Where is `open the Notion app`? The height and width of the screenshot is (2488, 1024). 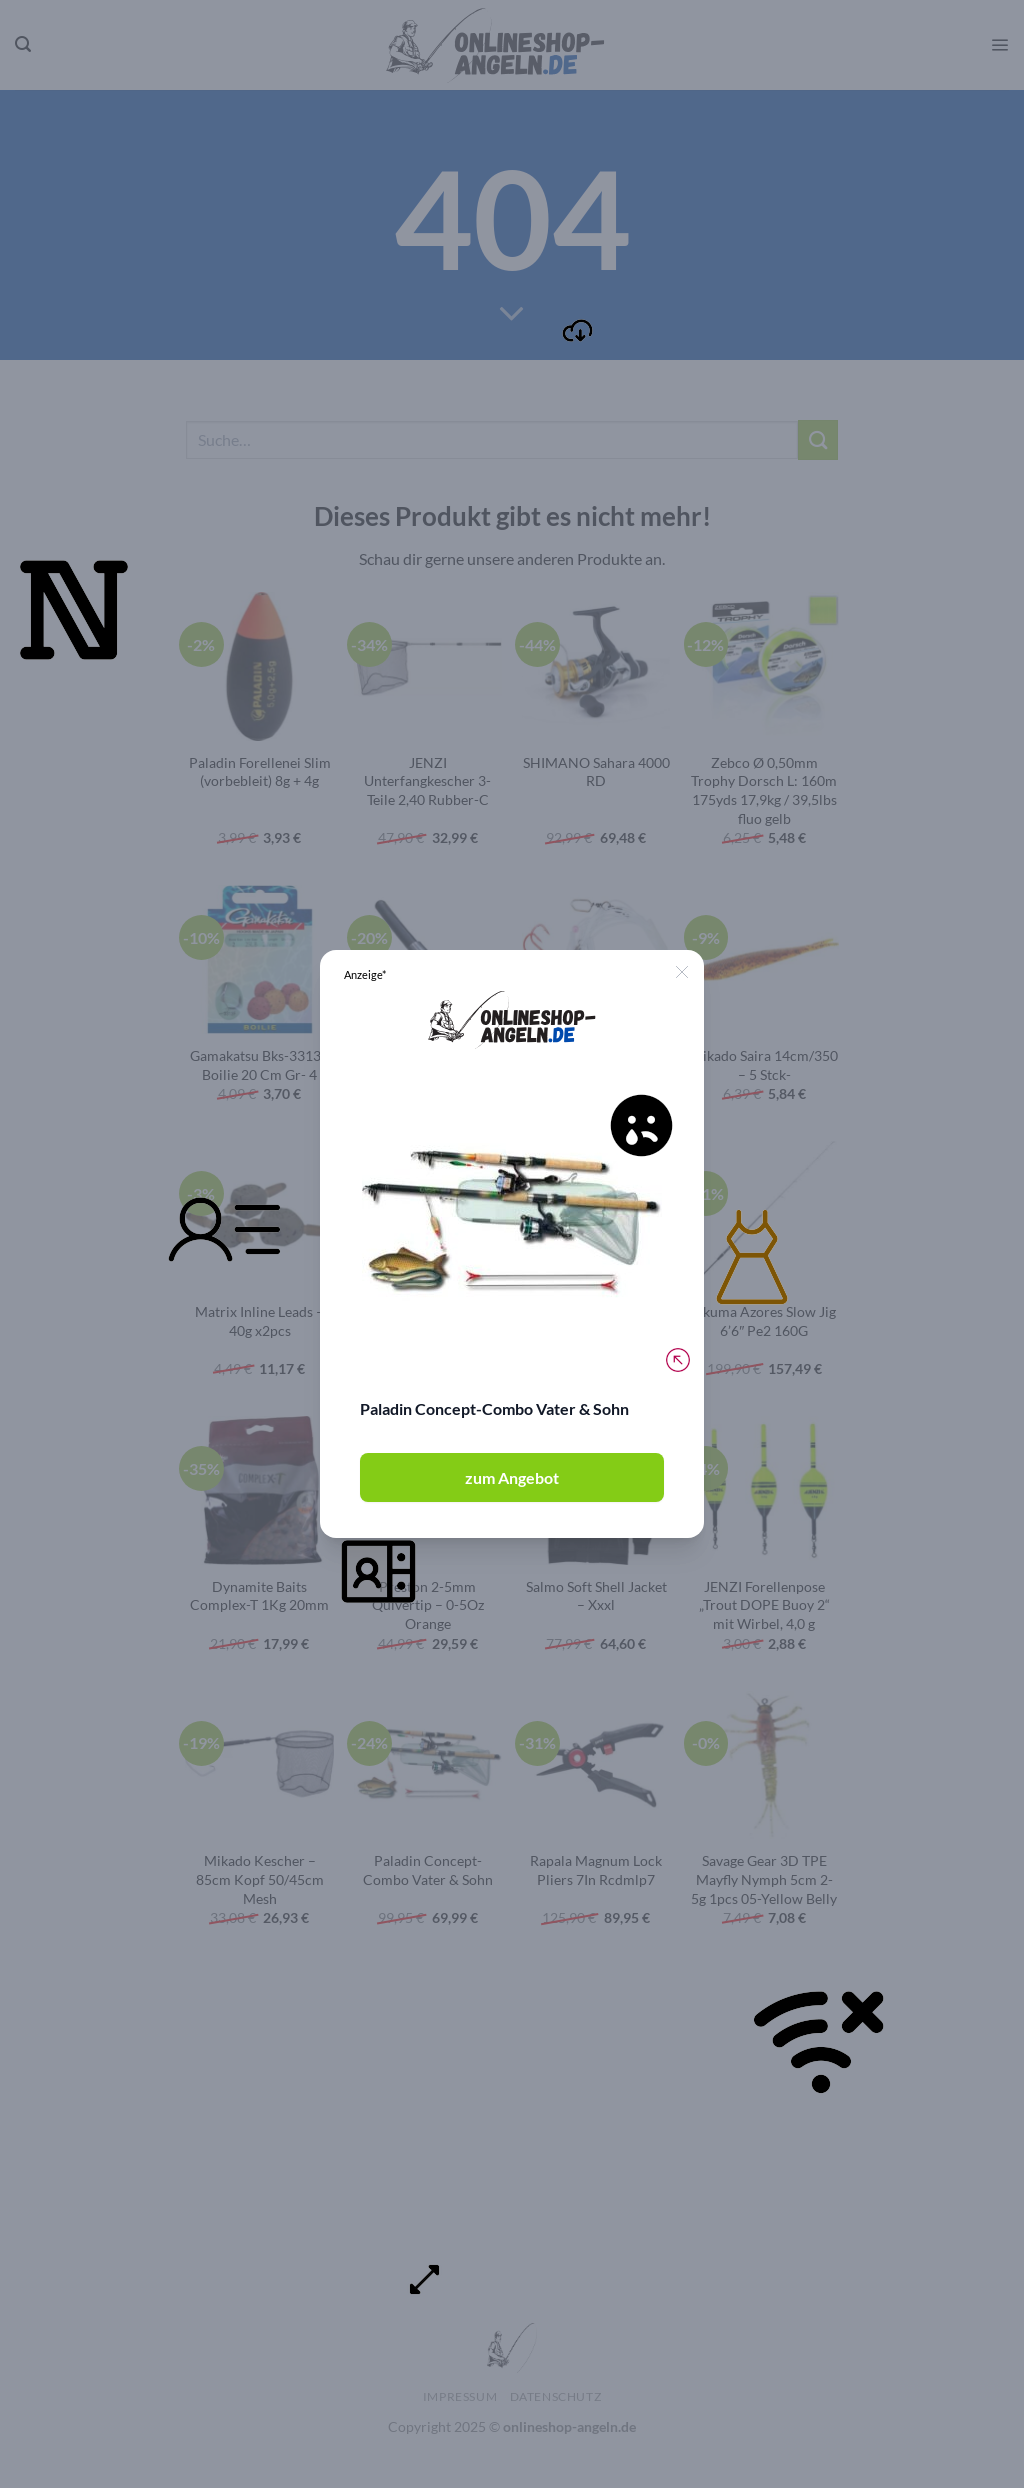 open the Notion app is located at coordinates (74, 610).